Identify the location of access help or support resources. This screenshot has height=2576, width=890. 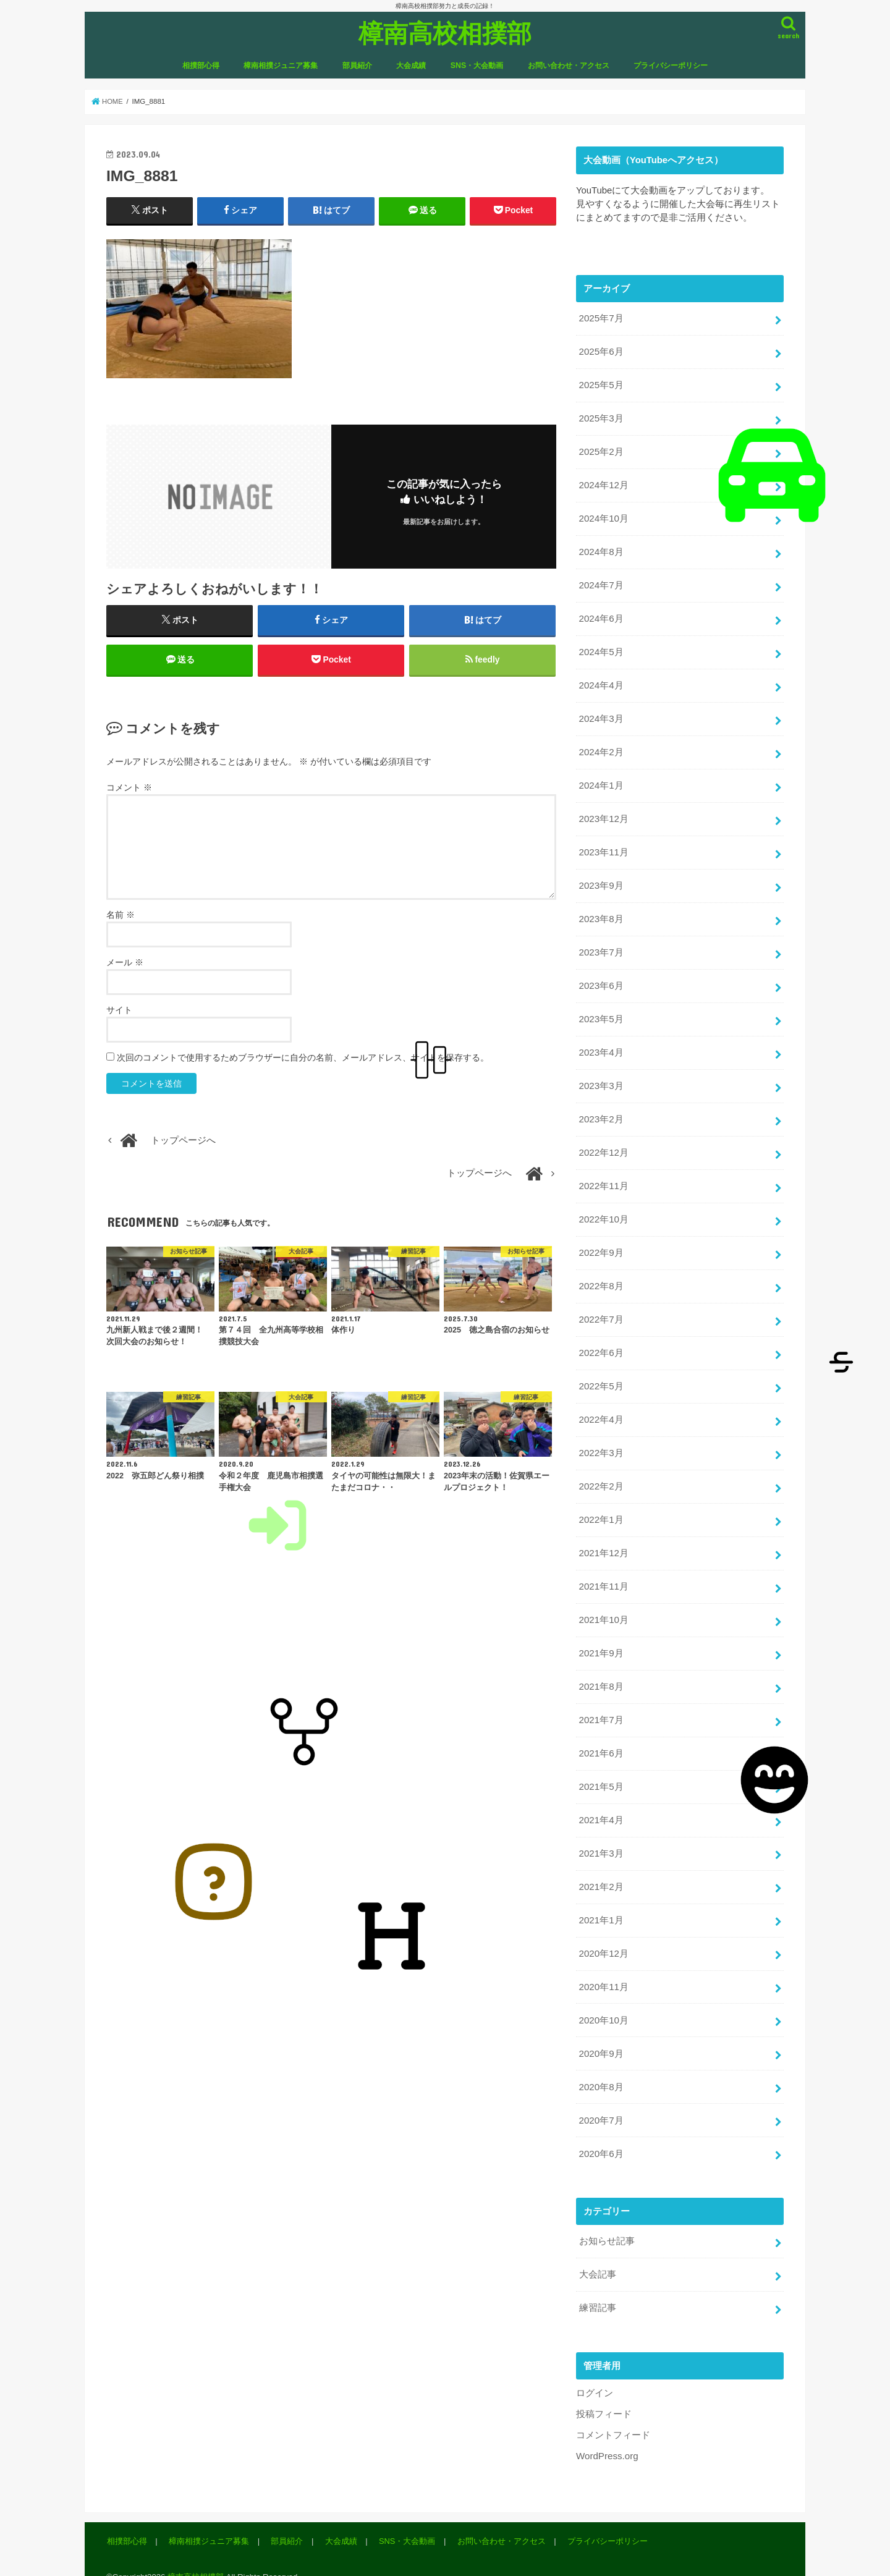
(213, 1881).